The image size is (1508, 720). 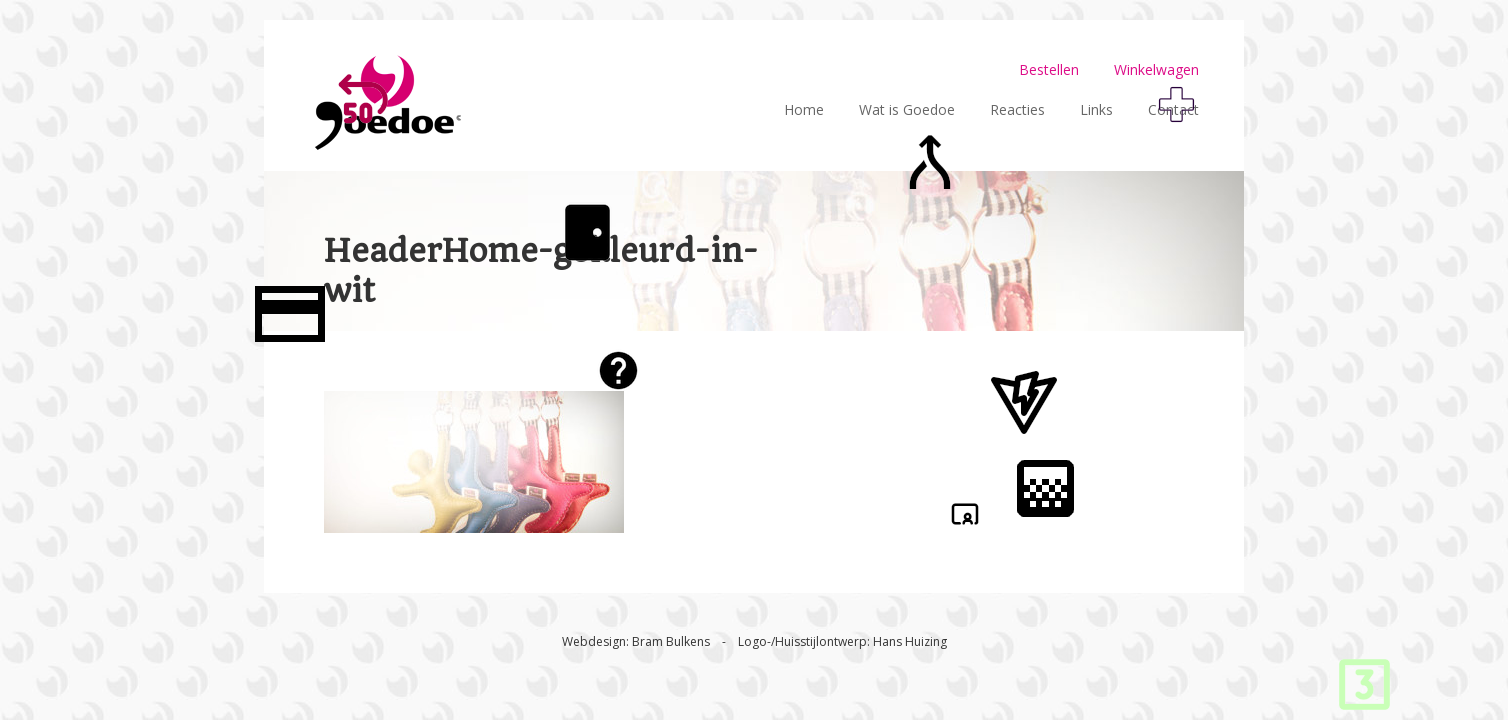 I want to click on door sensor status indicator, so click(x=587, y=232).